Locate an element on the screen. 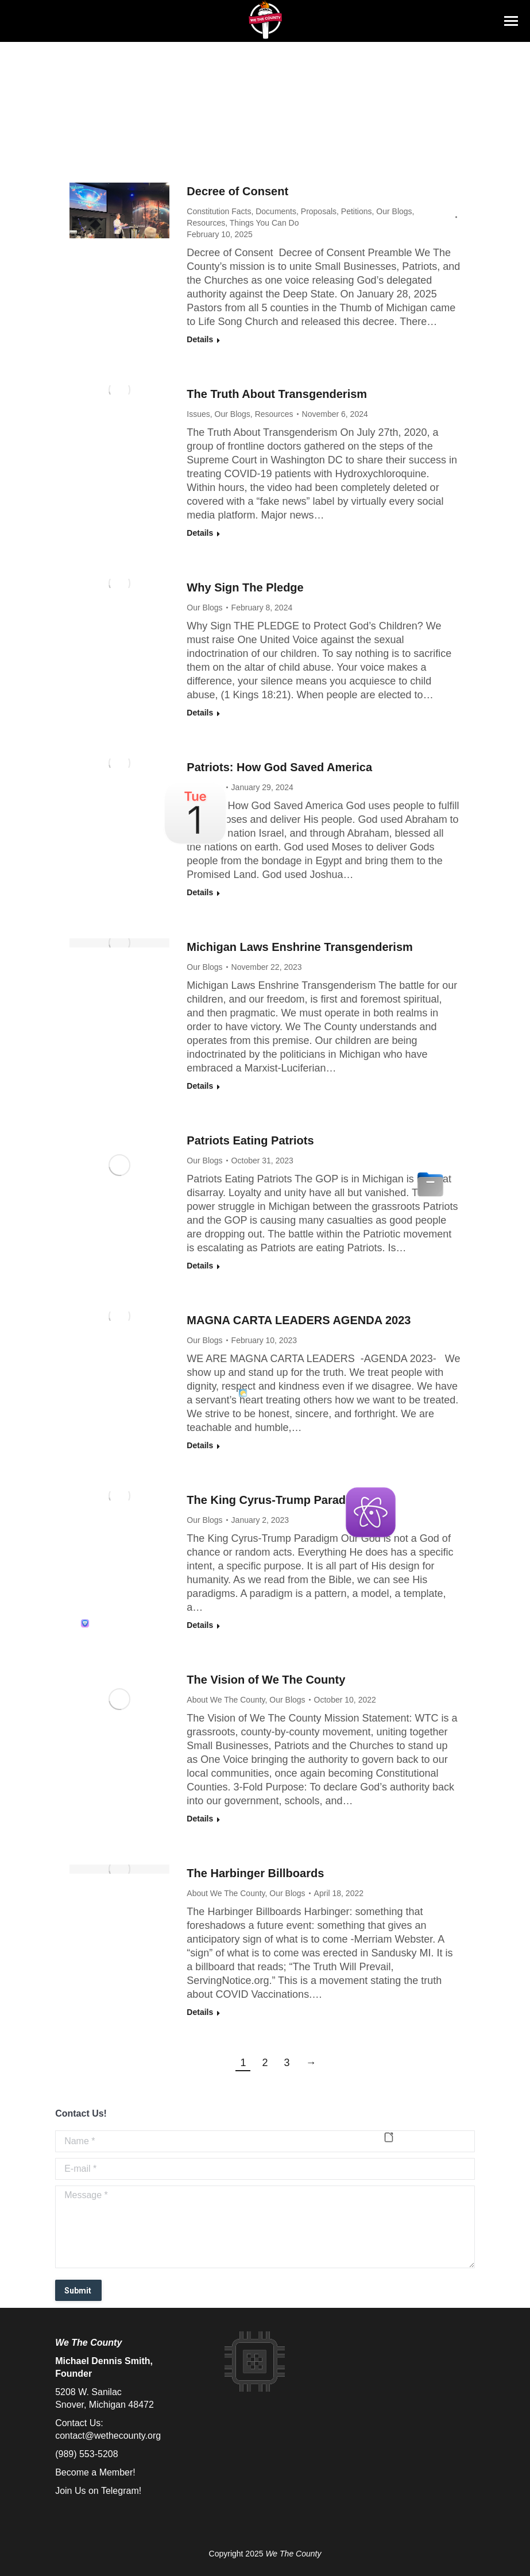  open the calendar app is located at coordinates (195, 813).